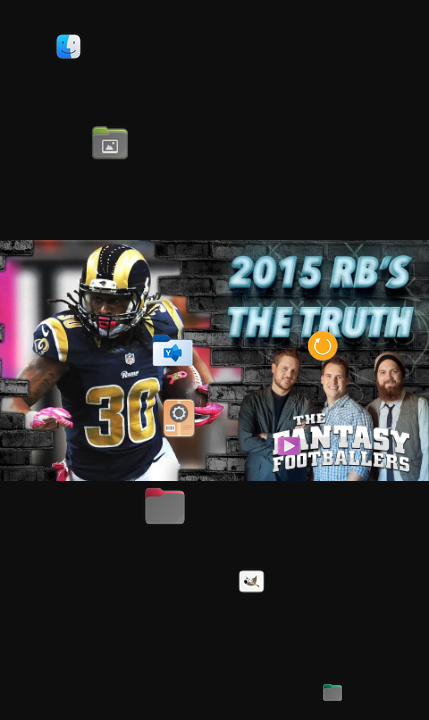  I want to click on open the video player app, so click(289, 446).